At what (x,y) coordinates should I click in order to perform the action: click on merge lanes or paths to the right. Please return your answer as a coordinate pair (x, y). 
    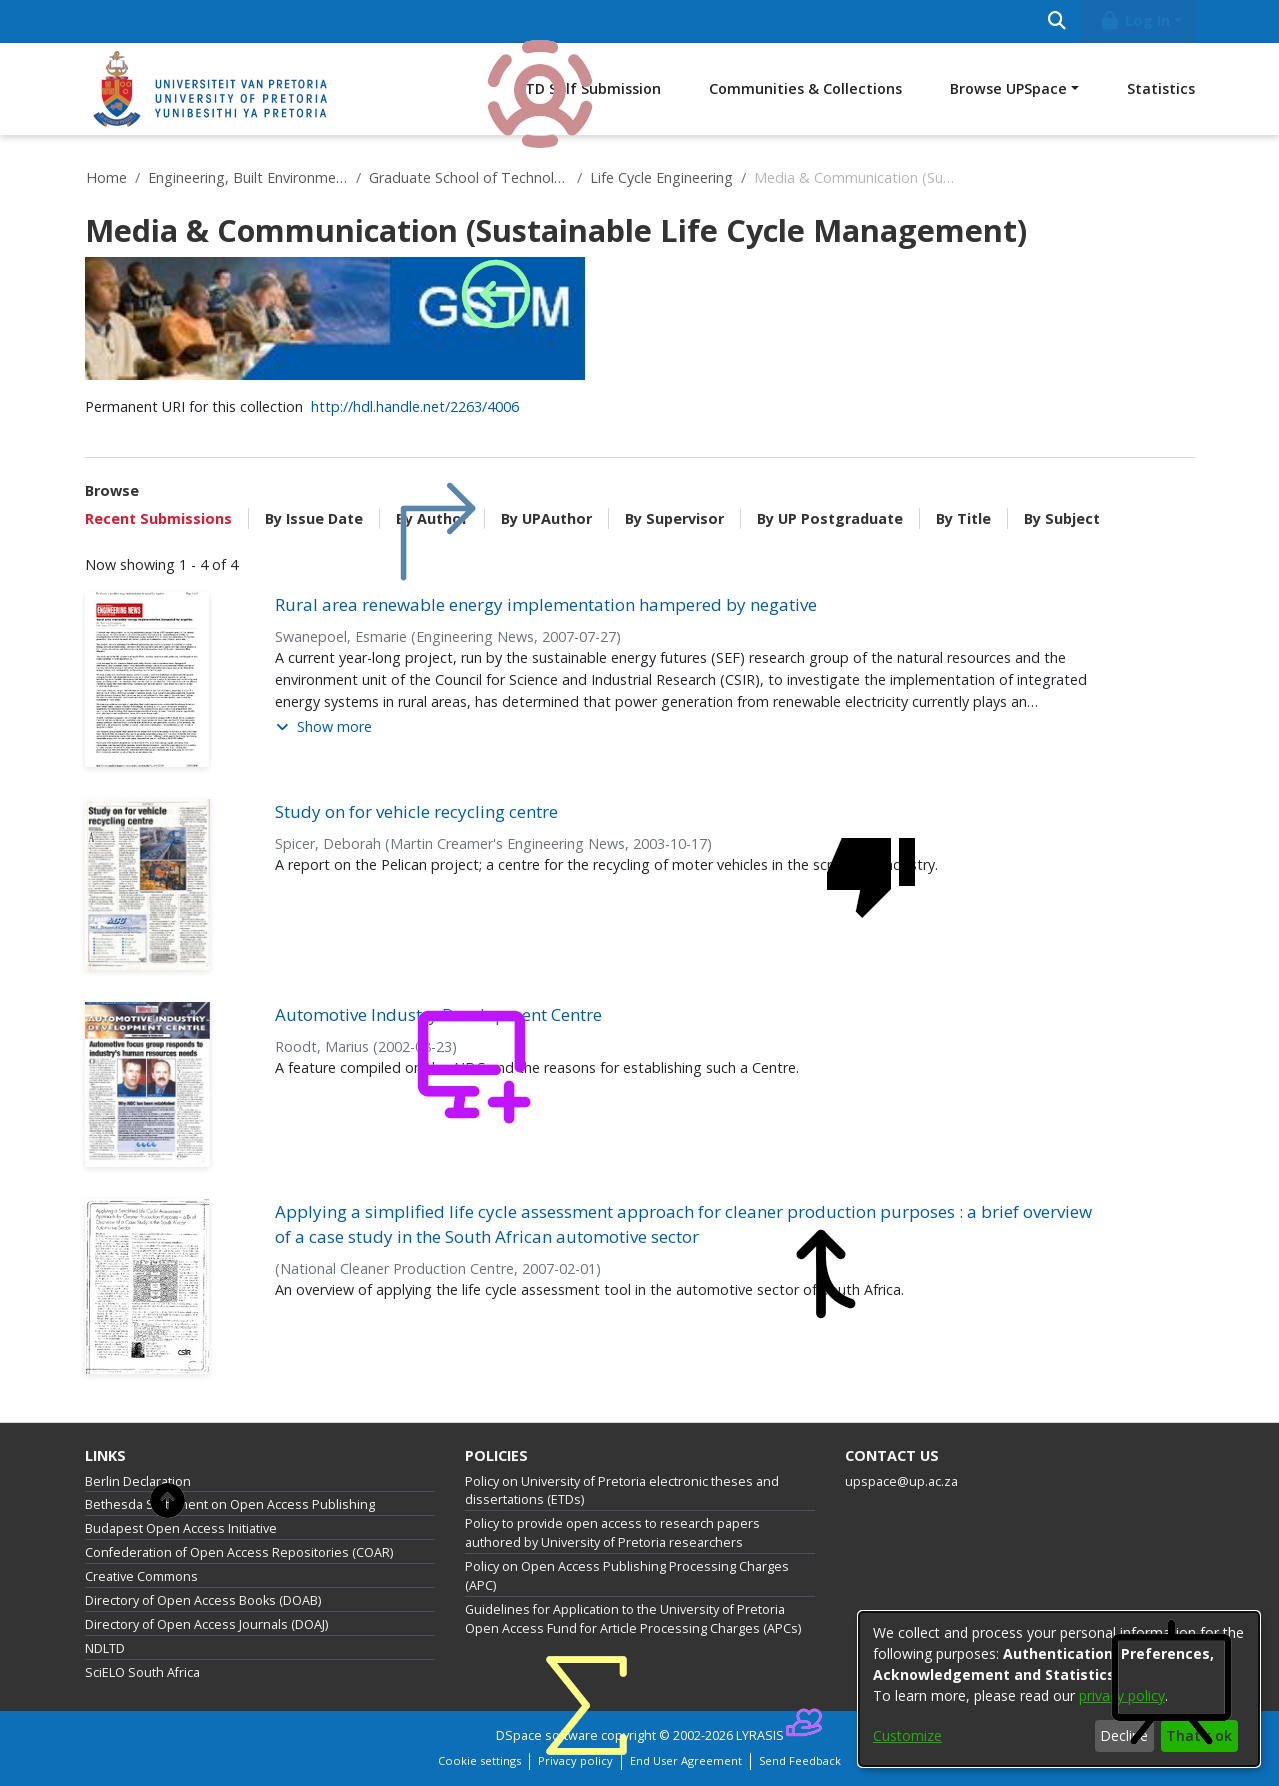
    Looking at the image, I should click on (821, 1274).